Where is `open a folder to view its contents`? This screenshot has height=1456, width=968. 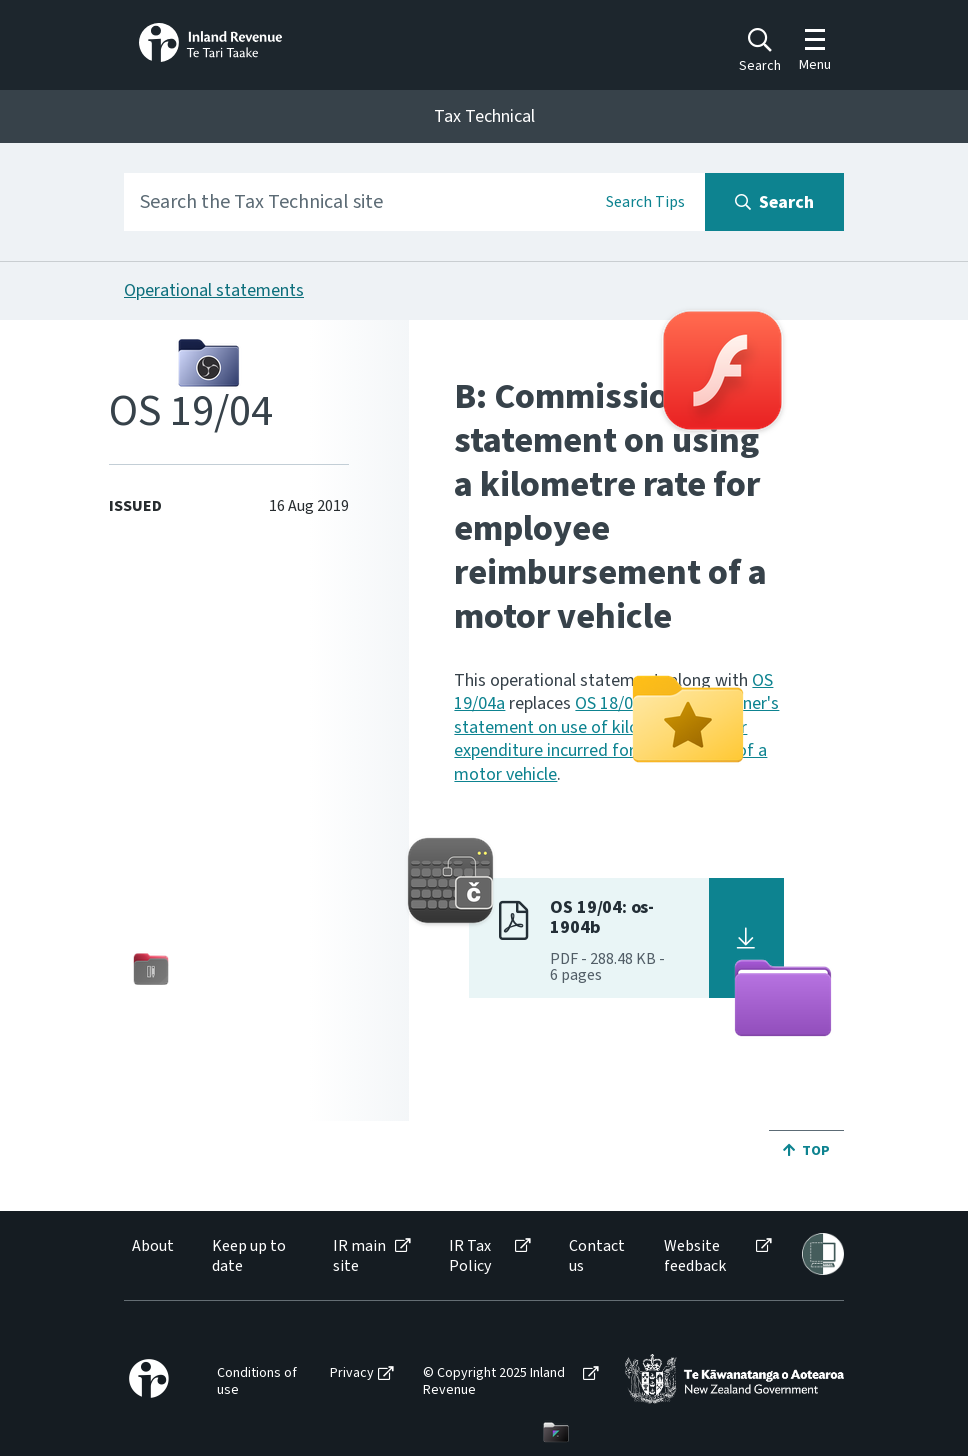
open a folder to view its contents is located at coordinates (783, 998).